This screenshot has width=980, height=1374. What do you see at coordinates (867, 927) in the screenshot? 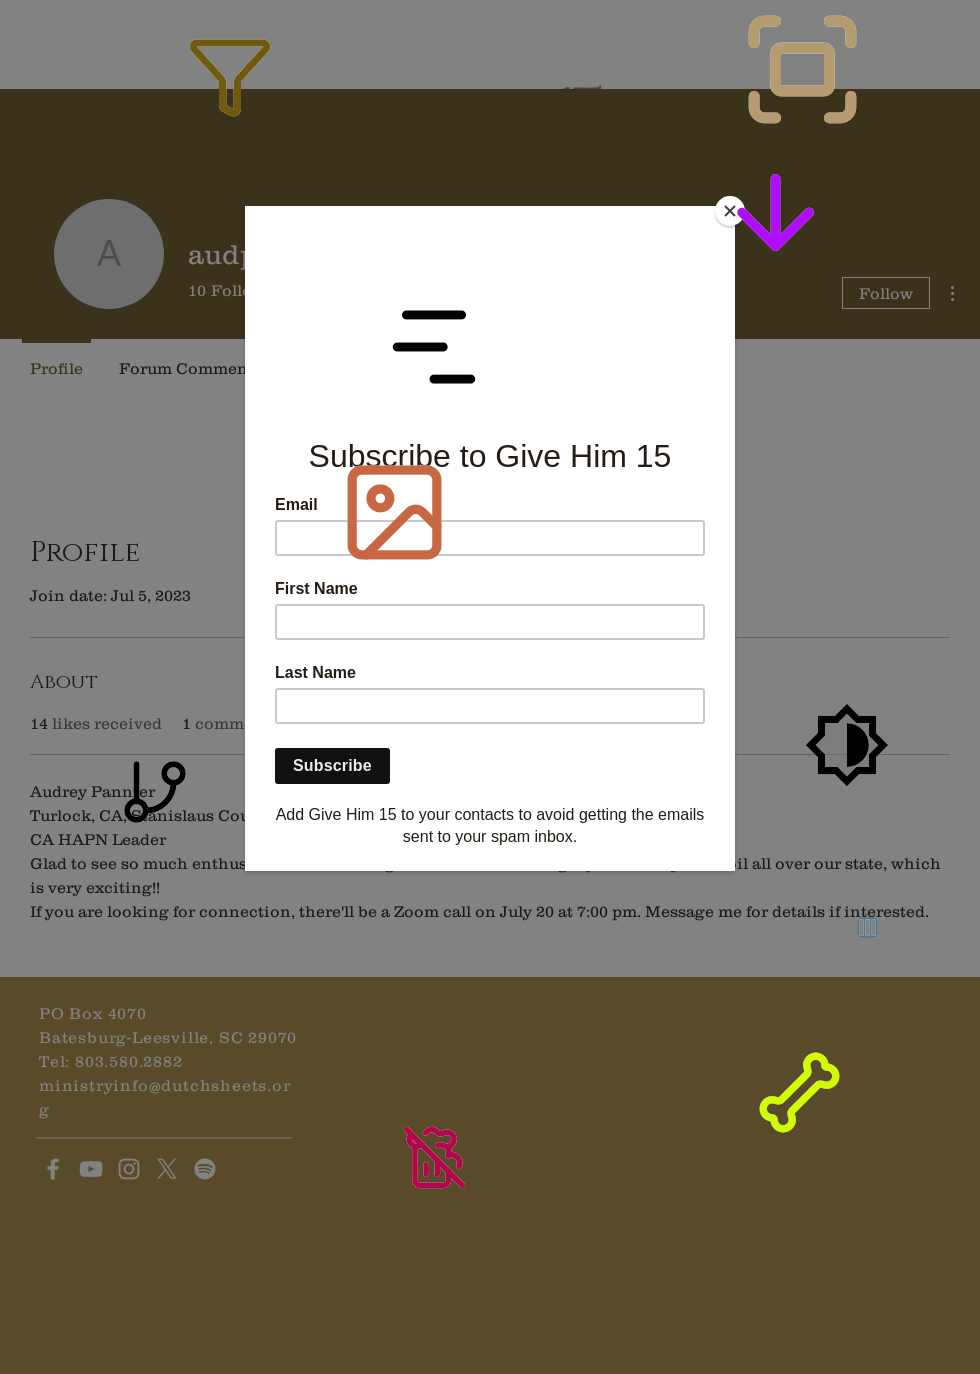
I see `switch to three-column layout` at bounding box center [867, 927].